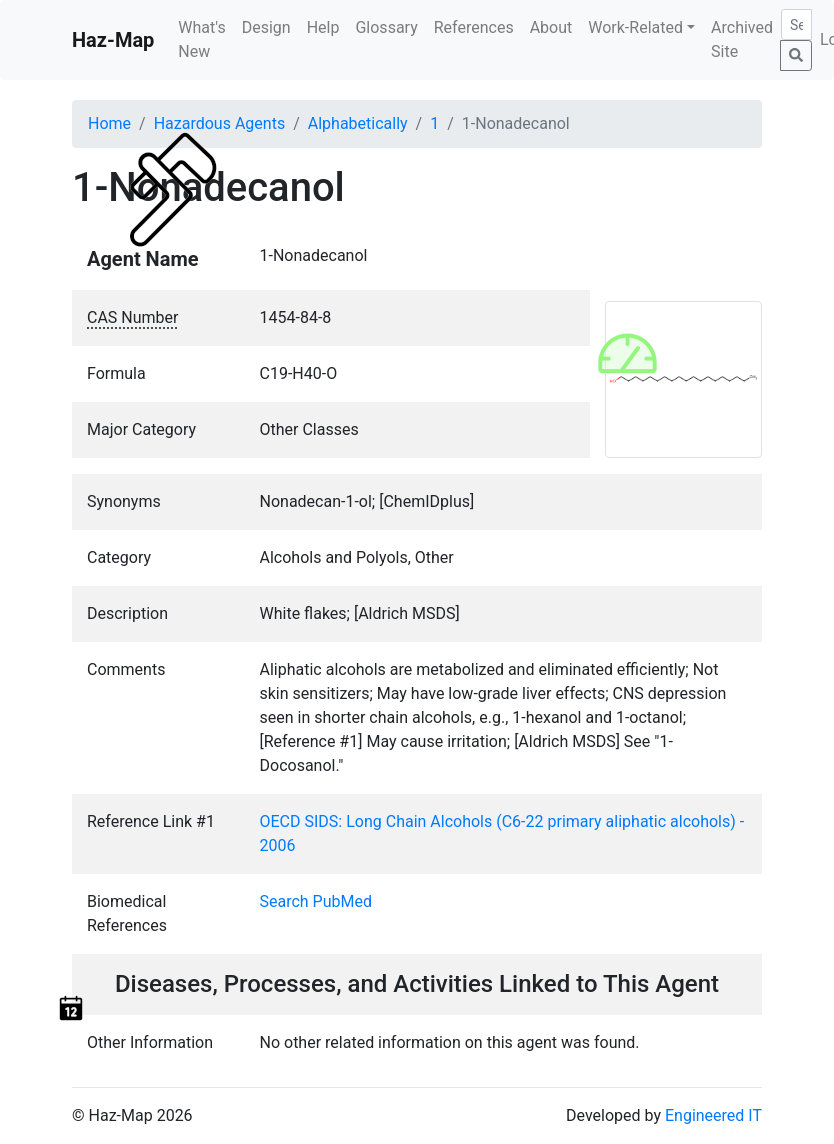  I want to click on view performance or speed metrics, so click(627, 356).